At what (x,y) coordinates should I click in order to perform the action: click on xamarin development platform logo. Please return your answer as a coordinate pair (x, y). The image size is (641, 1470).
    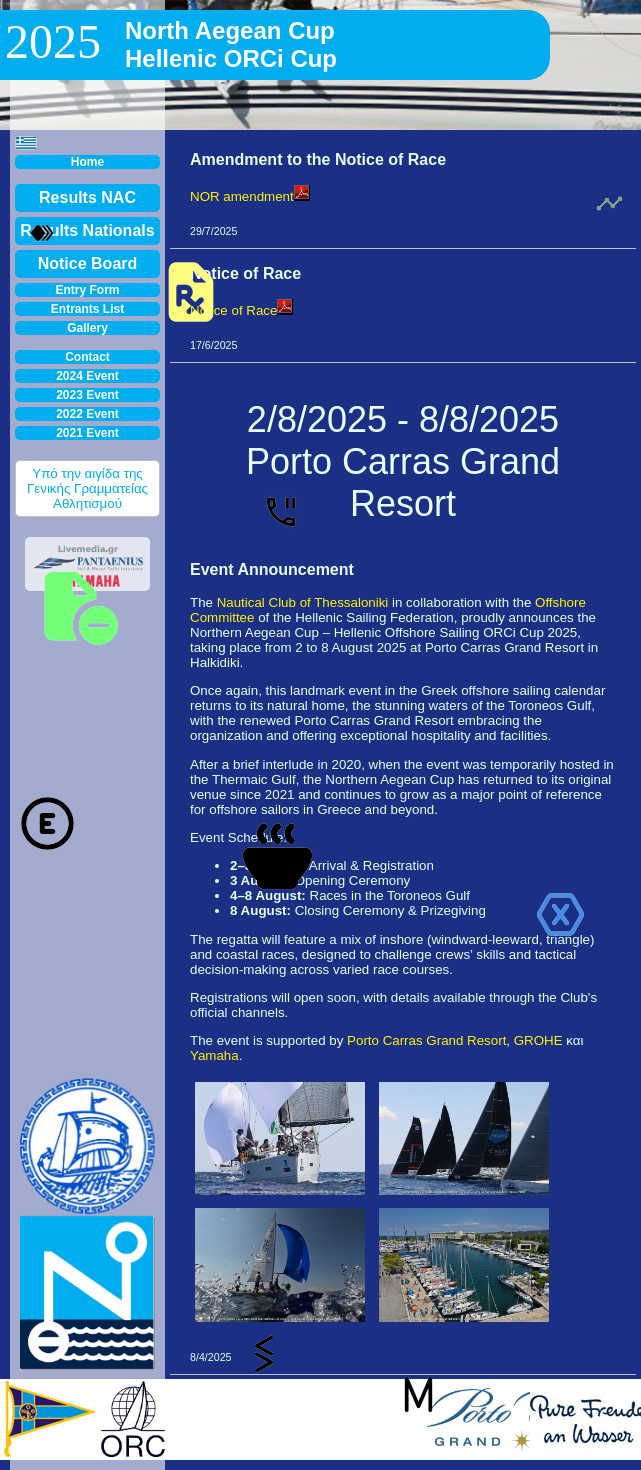
    Looking at the image, I should click on (560, 914).